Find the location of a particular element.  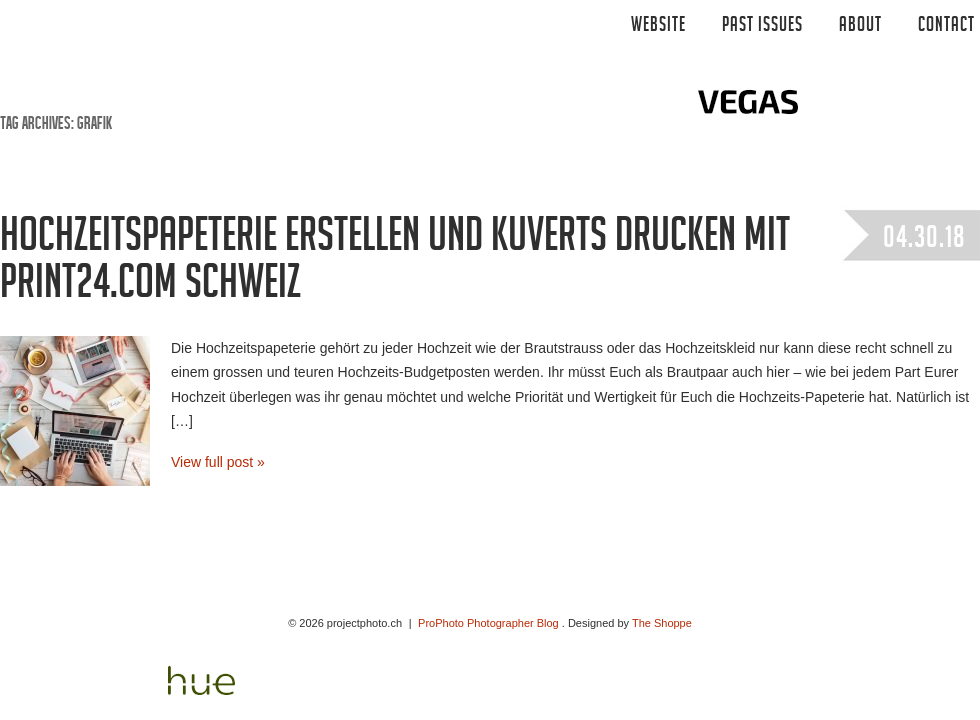

vegas creative software brand logo is located at coordinates (748, 102).